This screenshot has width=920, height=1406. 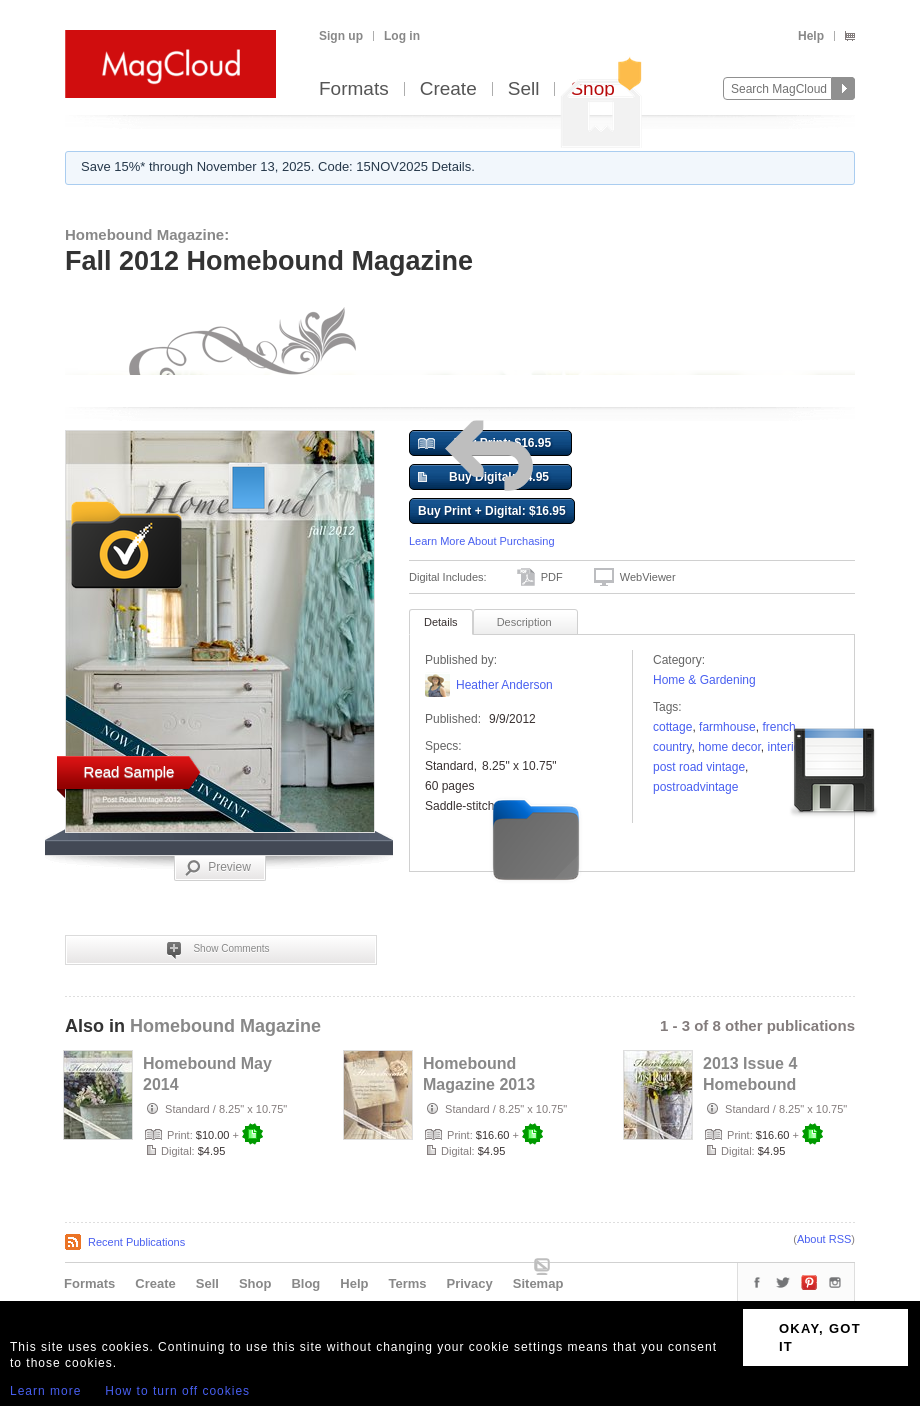 I want to click on open a folder to view its contents, so click(x=536, y=840).